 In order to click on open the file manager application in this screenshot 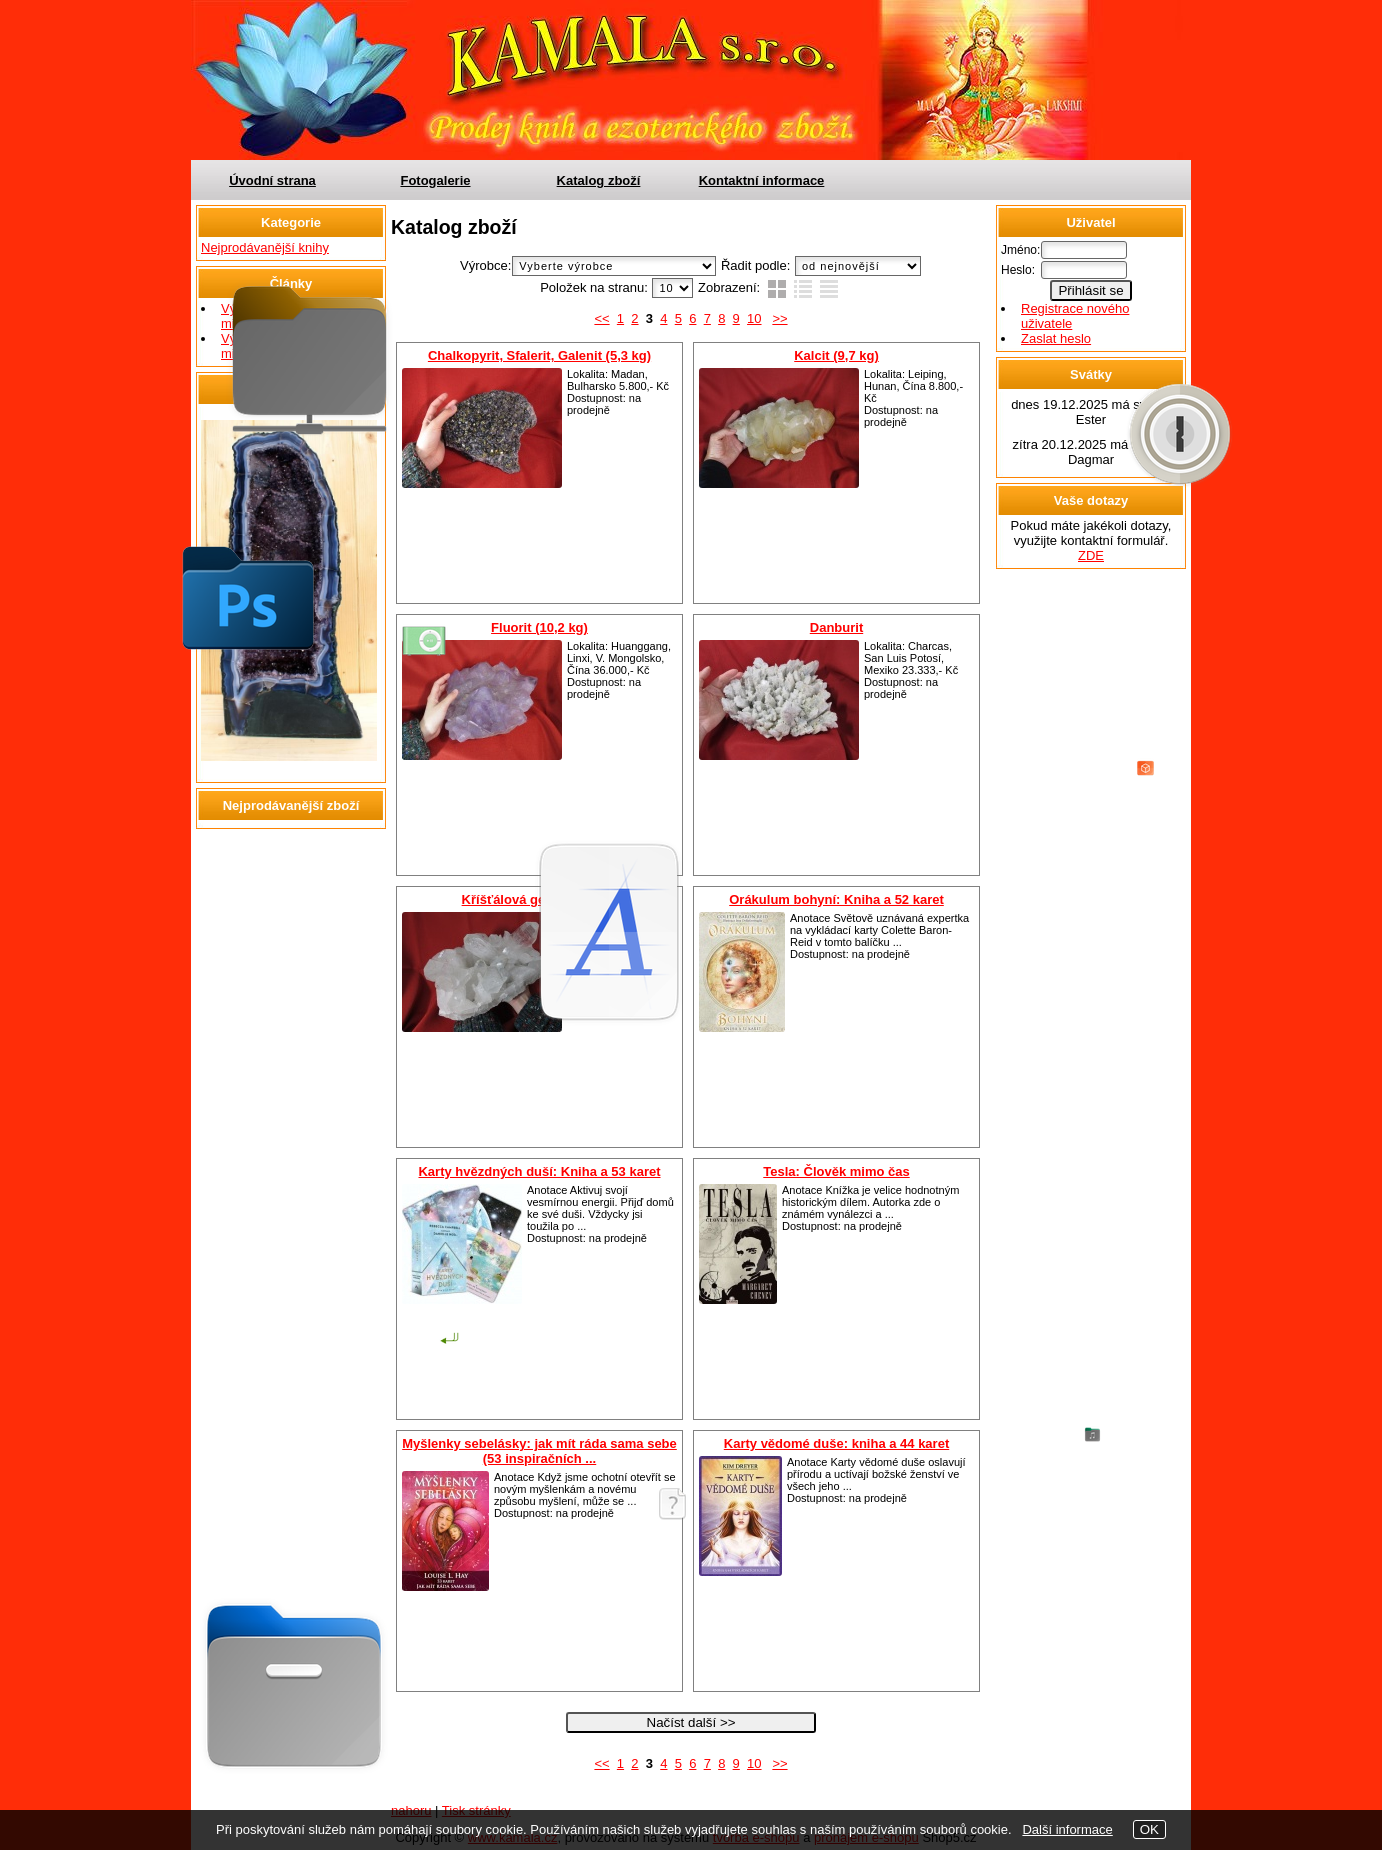, I will do `click(294, 1686)`.